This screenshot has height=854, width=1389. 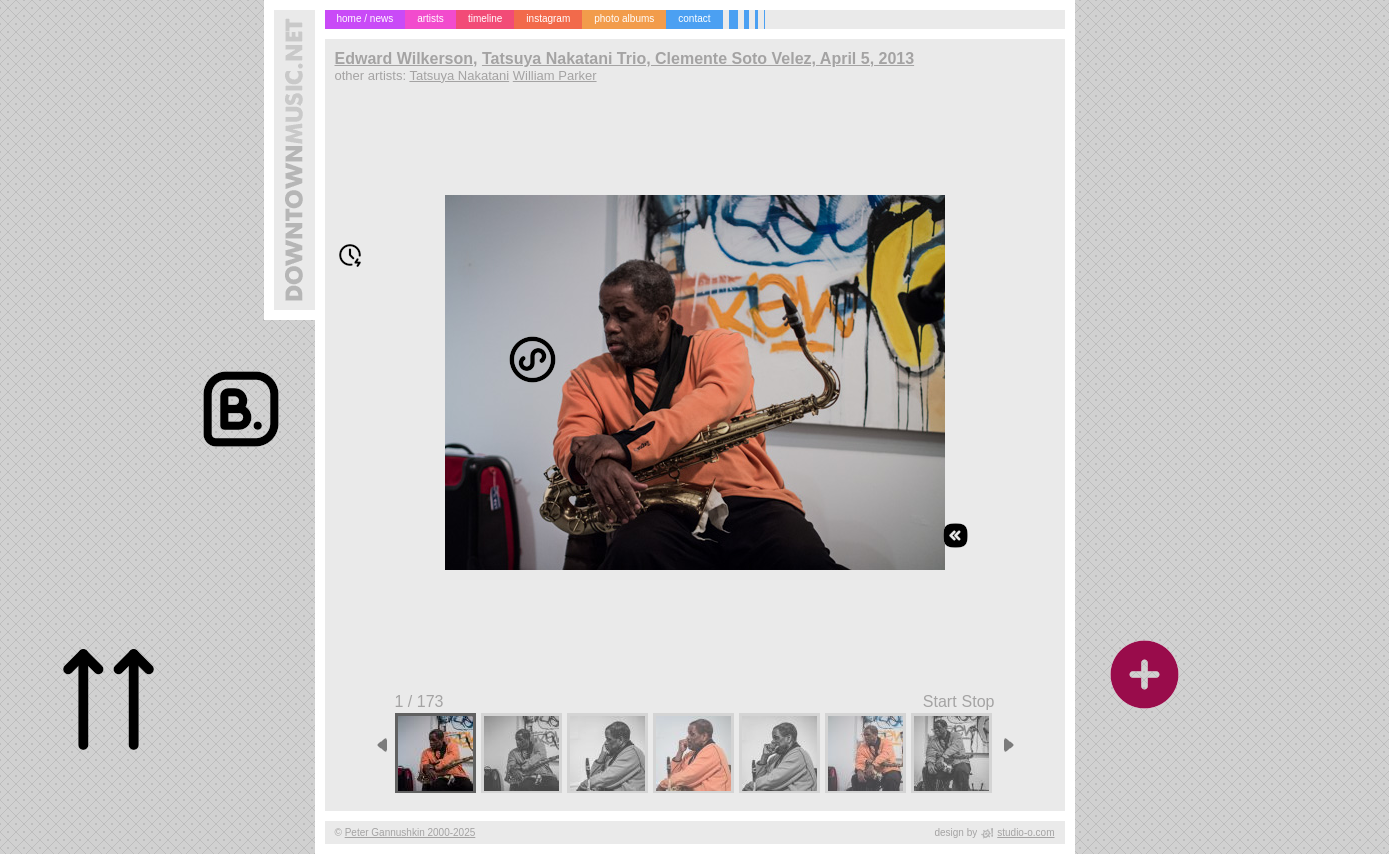 What do you see at coordinates (241, 409) in the screenshot?
I see `visit booking.com` at bounding box center [241, 409].